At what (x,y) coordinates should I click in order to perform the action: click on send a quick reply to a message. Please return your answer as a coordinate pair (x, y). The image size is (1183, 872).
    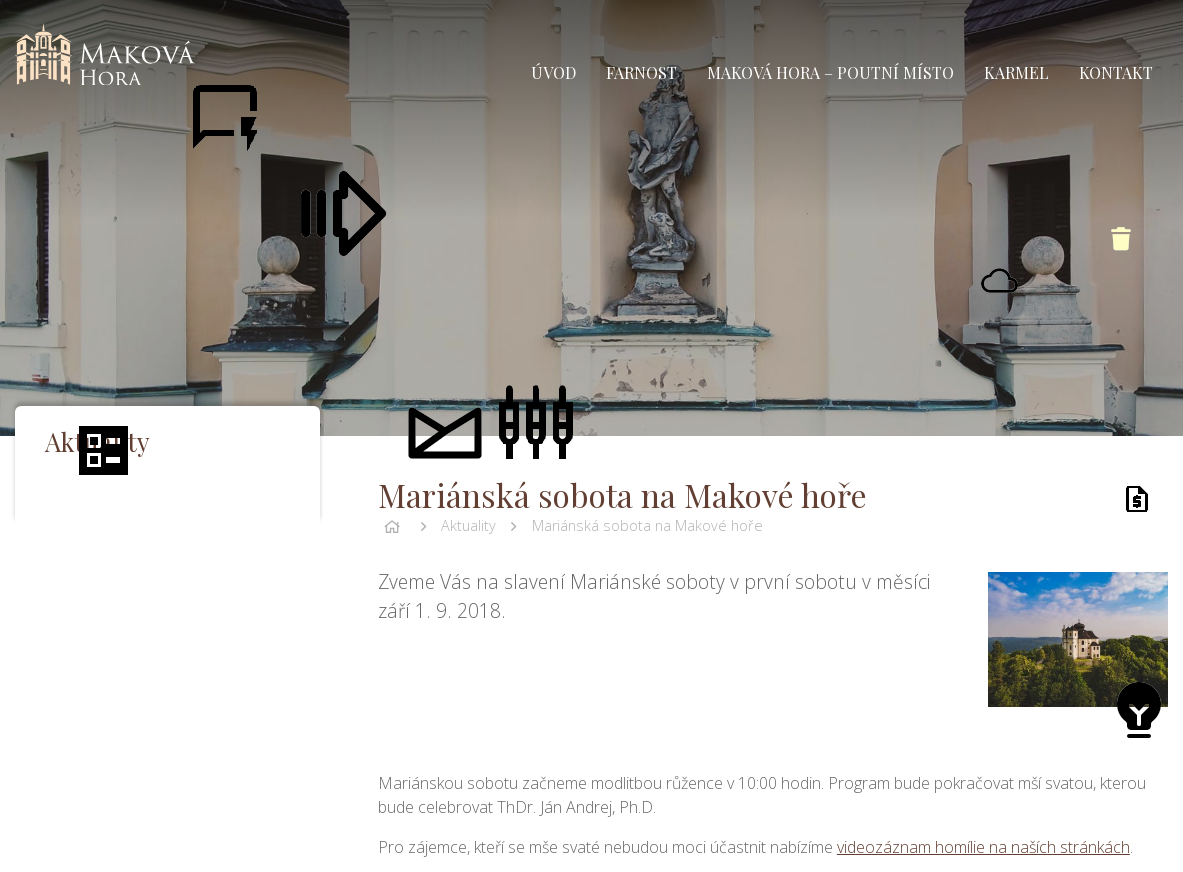
    Looking at the image, I should click on (225, 117).